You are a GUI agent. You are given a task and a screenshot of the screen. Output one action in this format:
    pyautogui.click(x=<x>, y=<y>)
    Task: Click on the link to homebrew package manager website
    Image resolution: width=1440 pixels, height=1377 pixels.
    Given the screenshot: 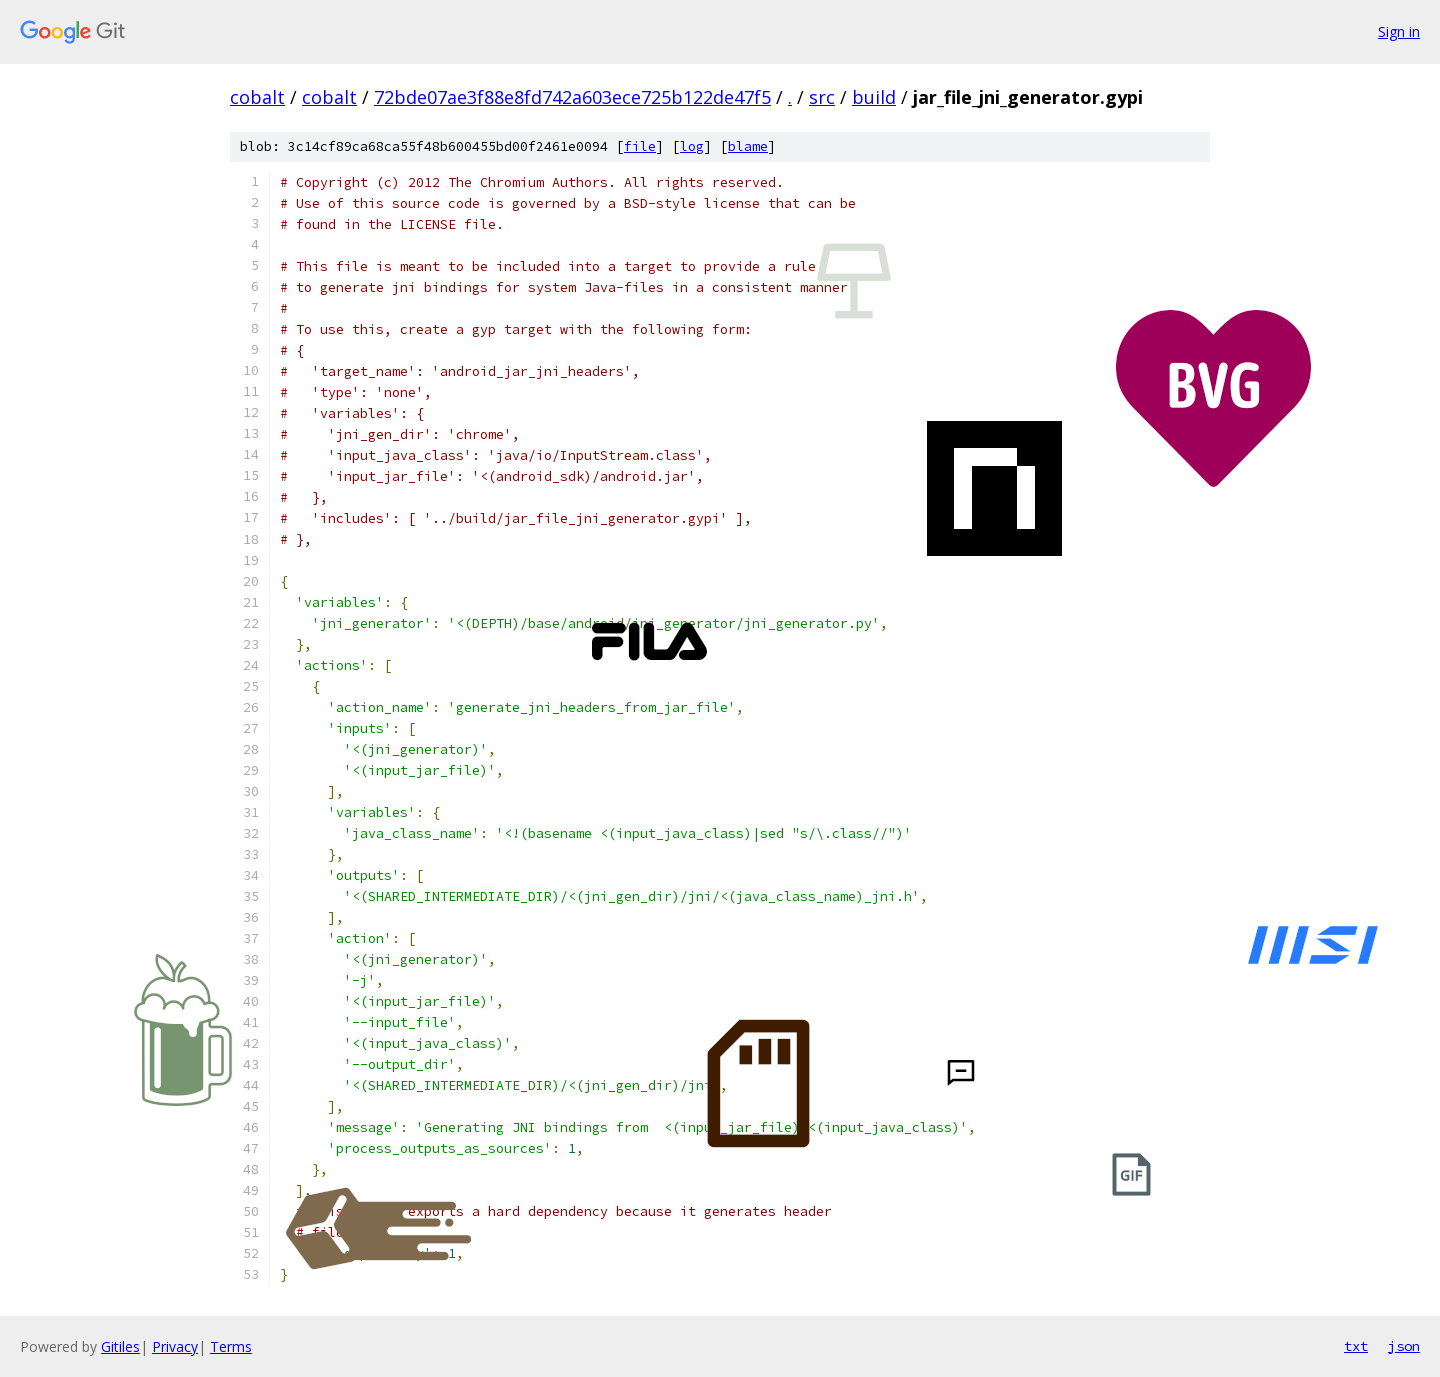 What is the action you would take?
    pyautogui.click(x=183, y=1030)
    